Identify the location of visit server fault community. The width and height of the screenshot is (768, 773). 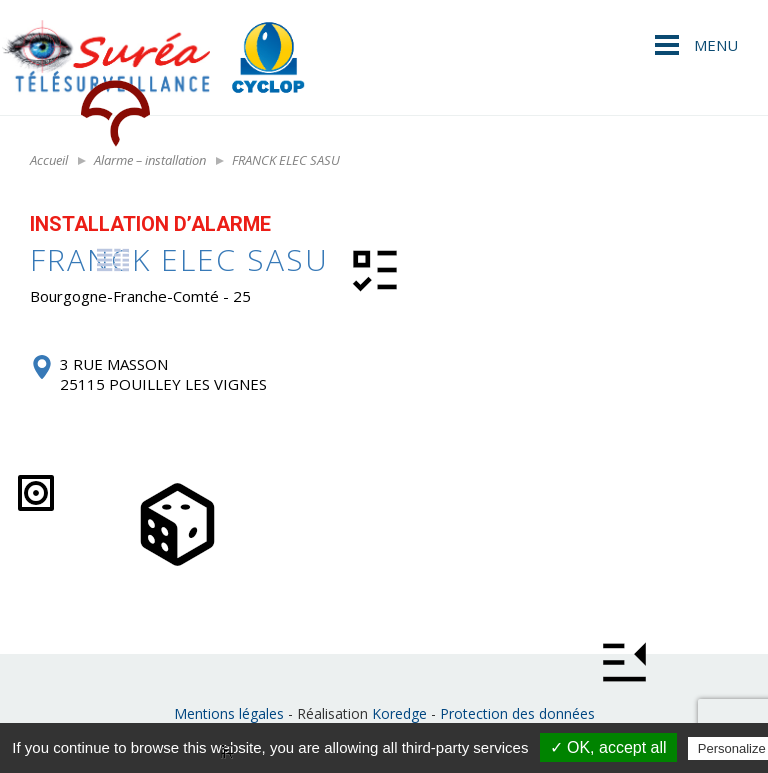
(113, 260).